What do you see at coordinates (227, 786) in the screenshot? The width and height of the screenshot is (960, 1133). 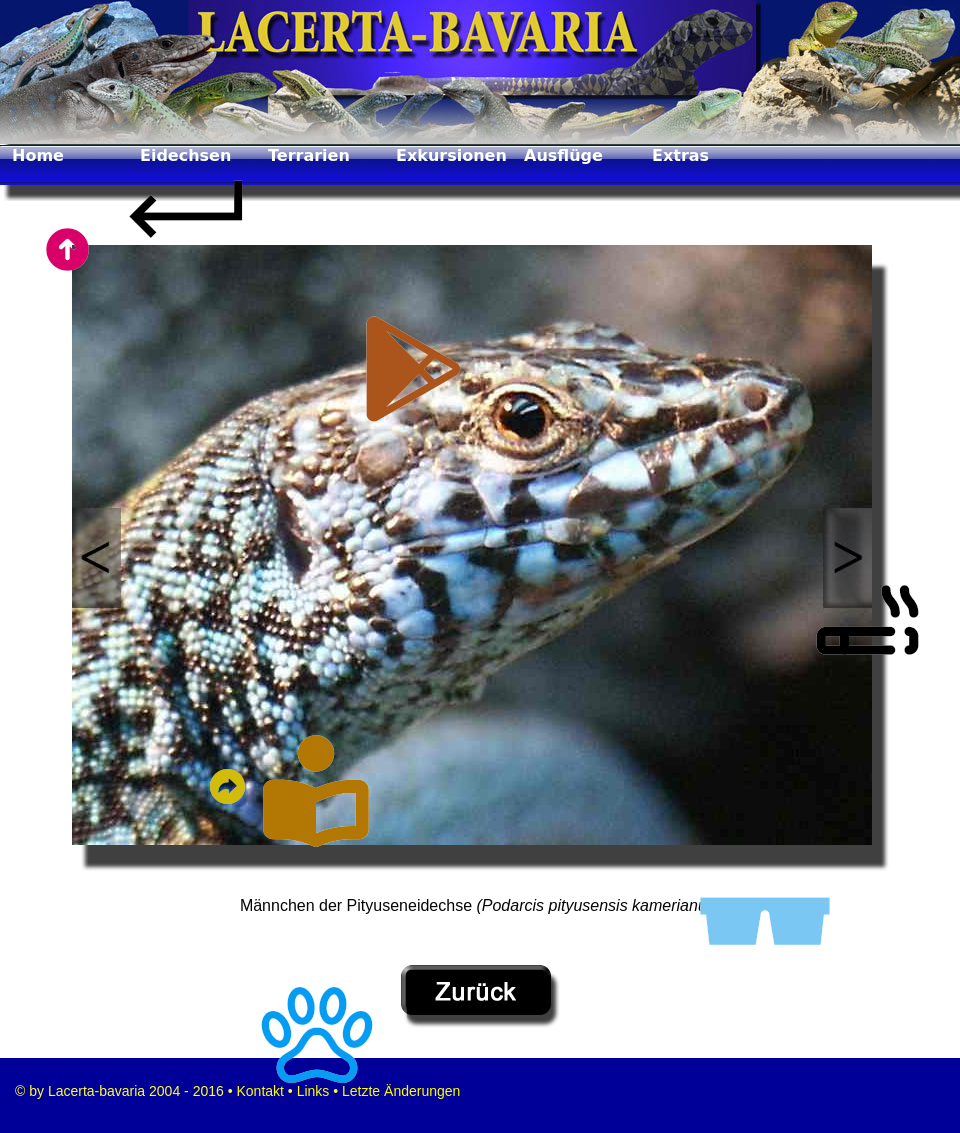 I see `share or forward content` at bounding box center [227, 786].